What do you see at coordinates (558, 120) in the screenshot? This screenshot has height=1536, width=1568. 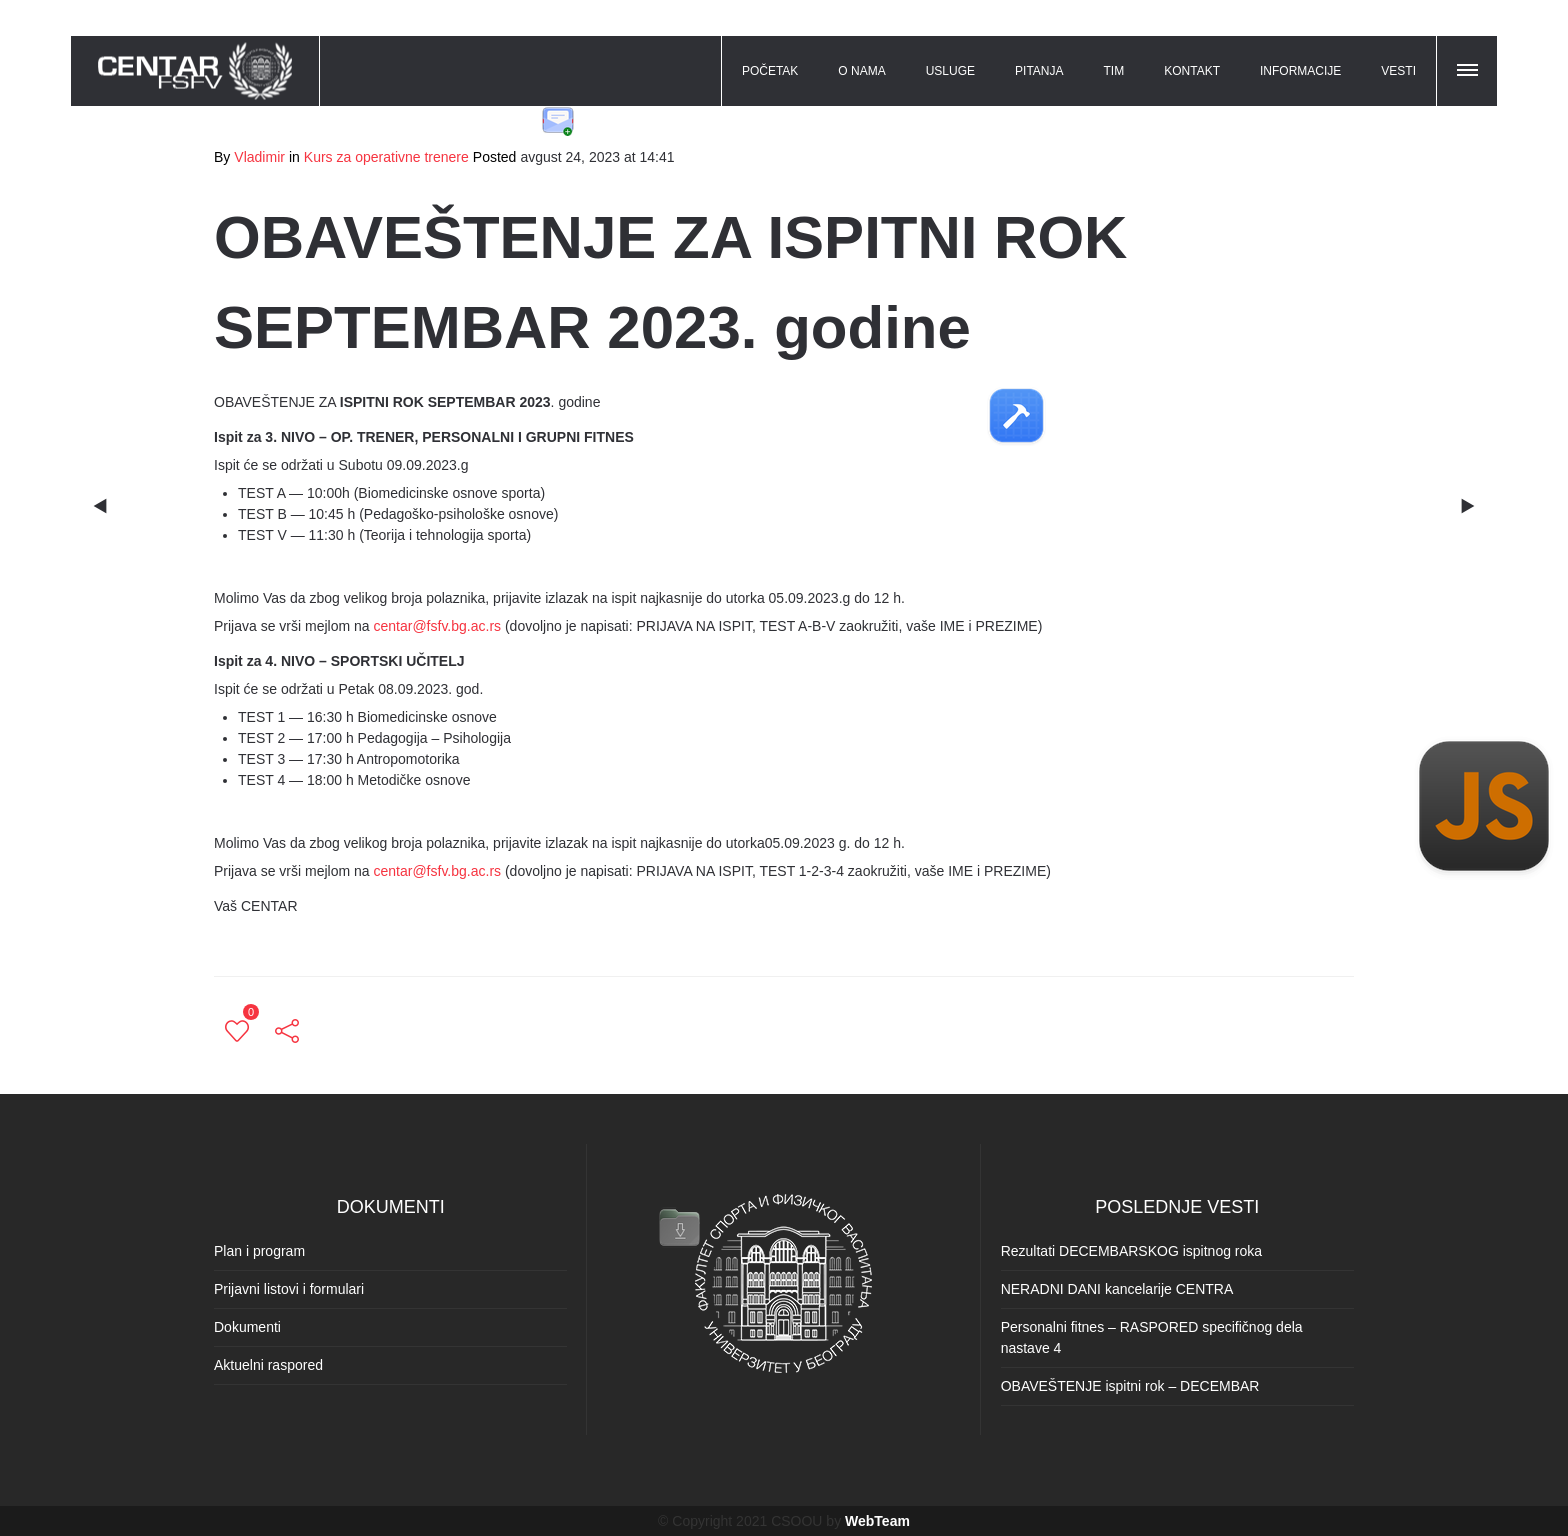 I see `compose a new email message` at bounding box center [558, 120].